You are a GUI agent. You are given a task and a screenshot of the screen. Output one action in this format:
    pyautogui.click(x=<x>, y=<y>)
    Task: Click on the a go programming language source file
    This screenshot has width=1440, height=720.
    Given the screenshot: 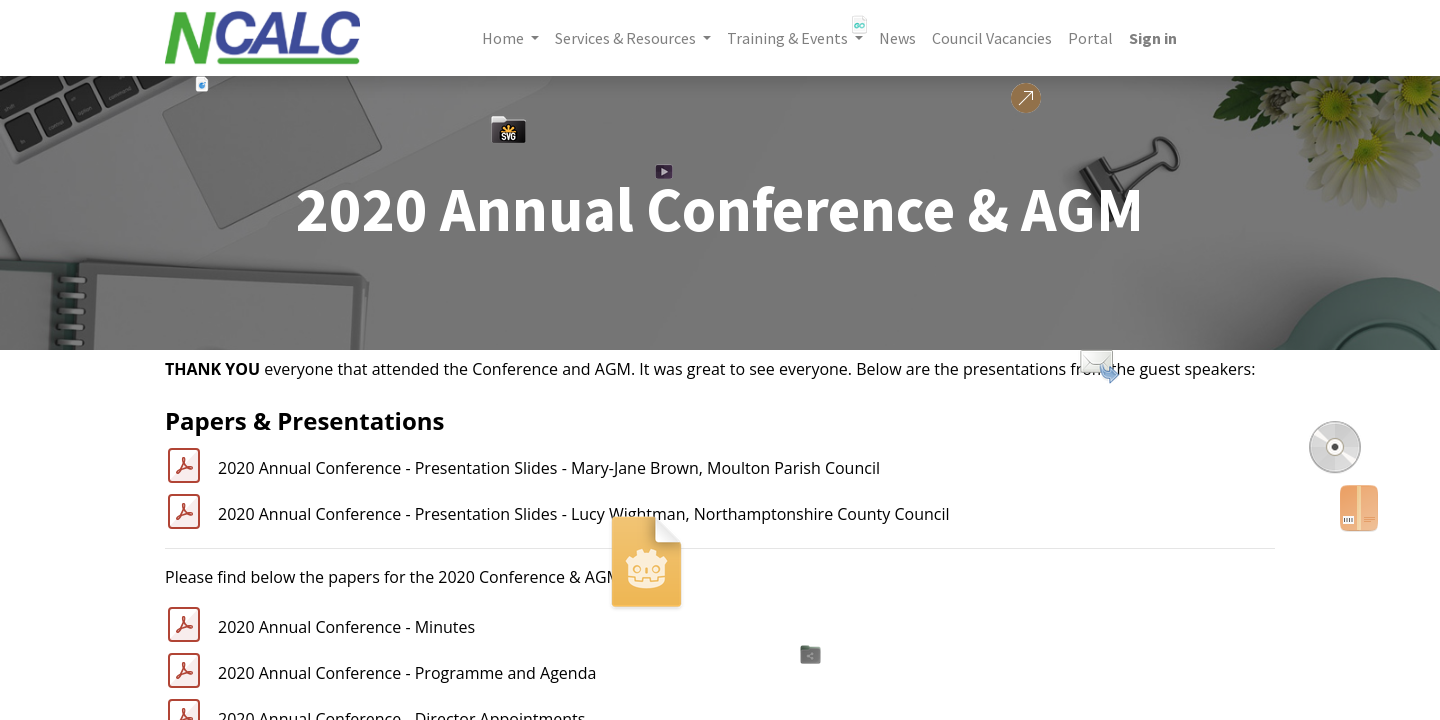 What is the action you would take?
    pyautogui.click(x=859, y=24)
    